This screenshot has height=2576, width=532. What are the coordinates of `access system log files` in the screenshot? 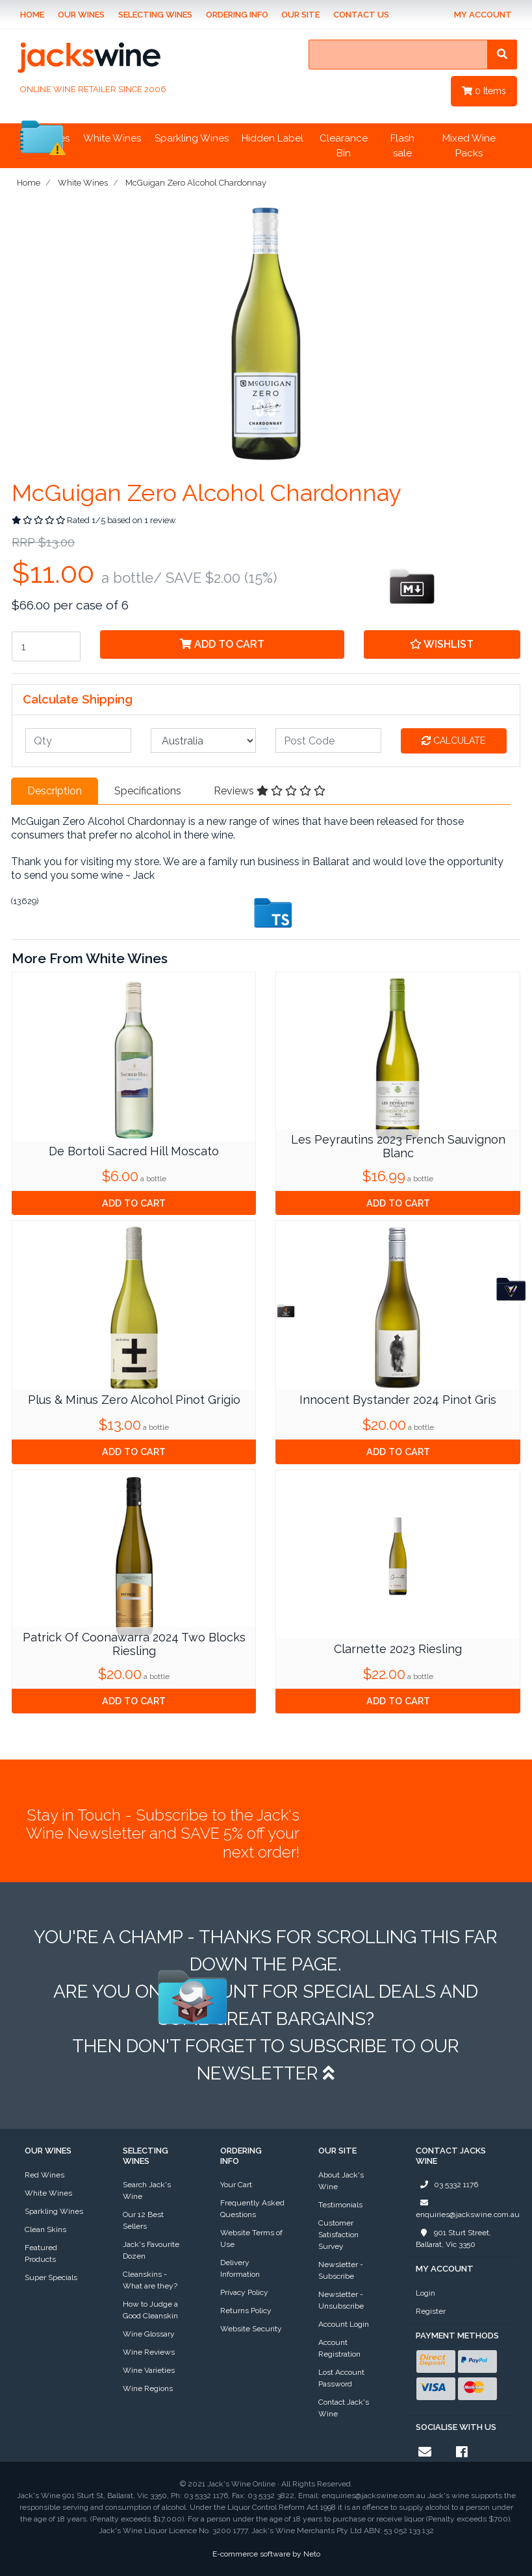 It's located at (42, 138).